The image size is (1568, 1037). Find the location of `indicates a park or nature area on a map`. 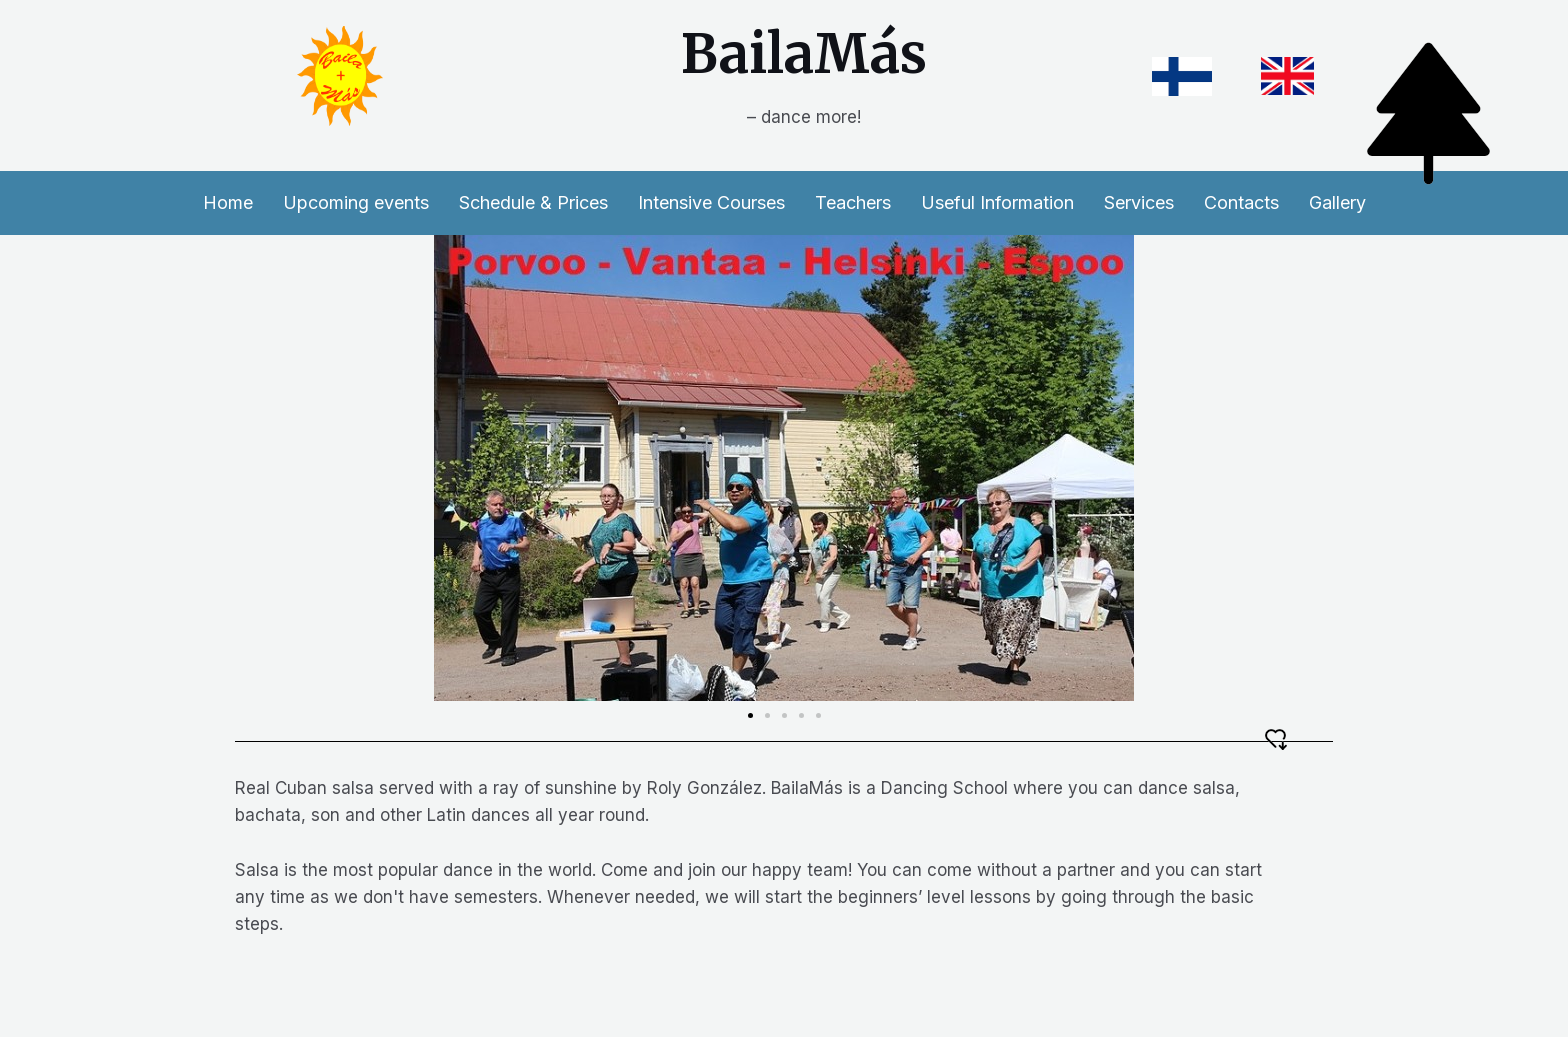

indicates a park or nature area on a map is located at coordinates (1428, 113).